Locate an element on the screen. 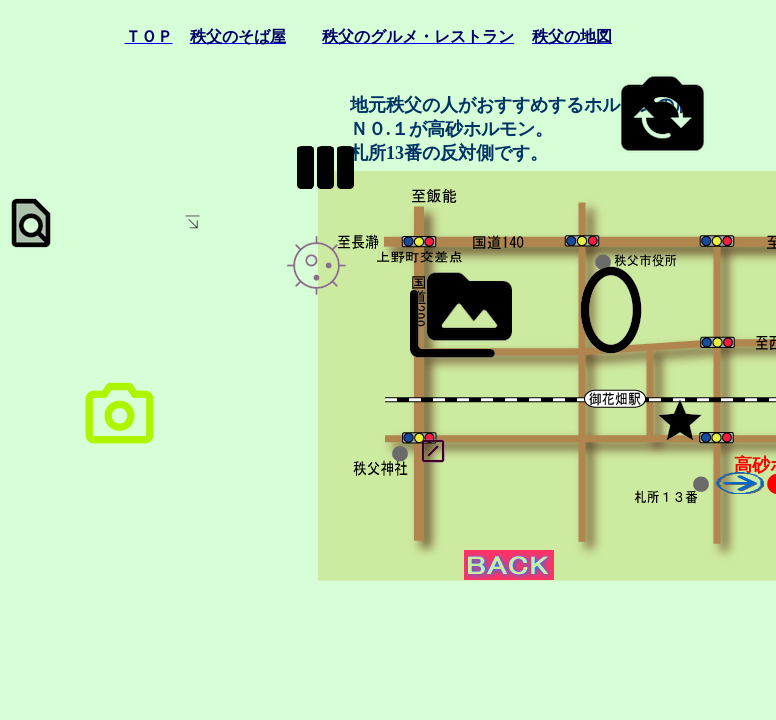 The image size is (776, 720). switch to column view layout is located at coordinates (324, 169).